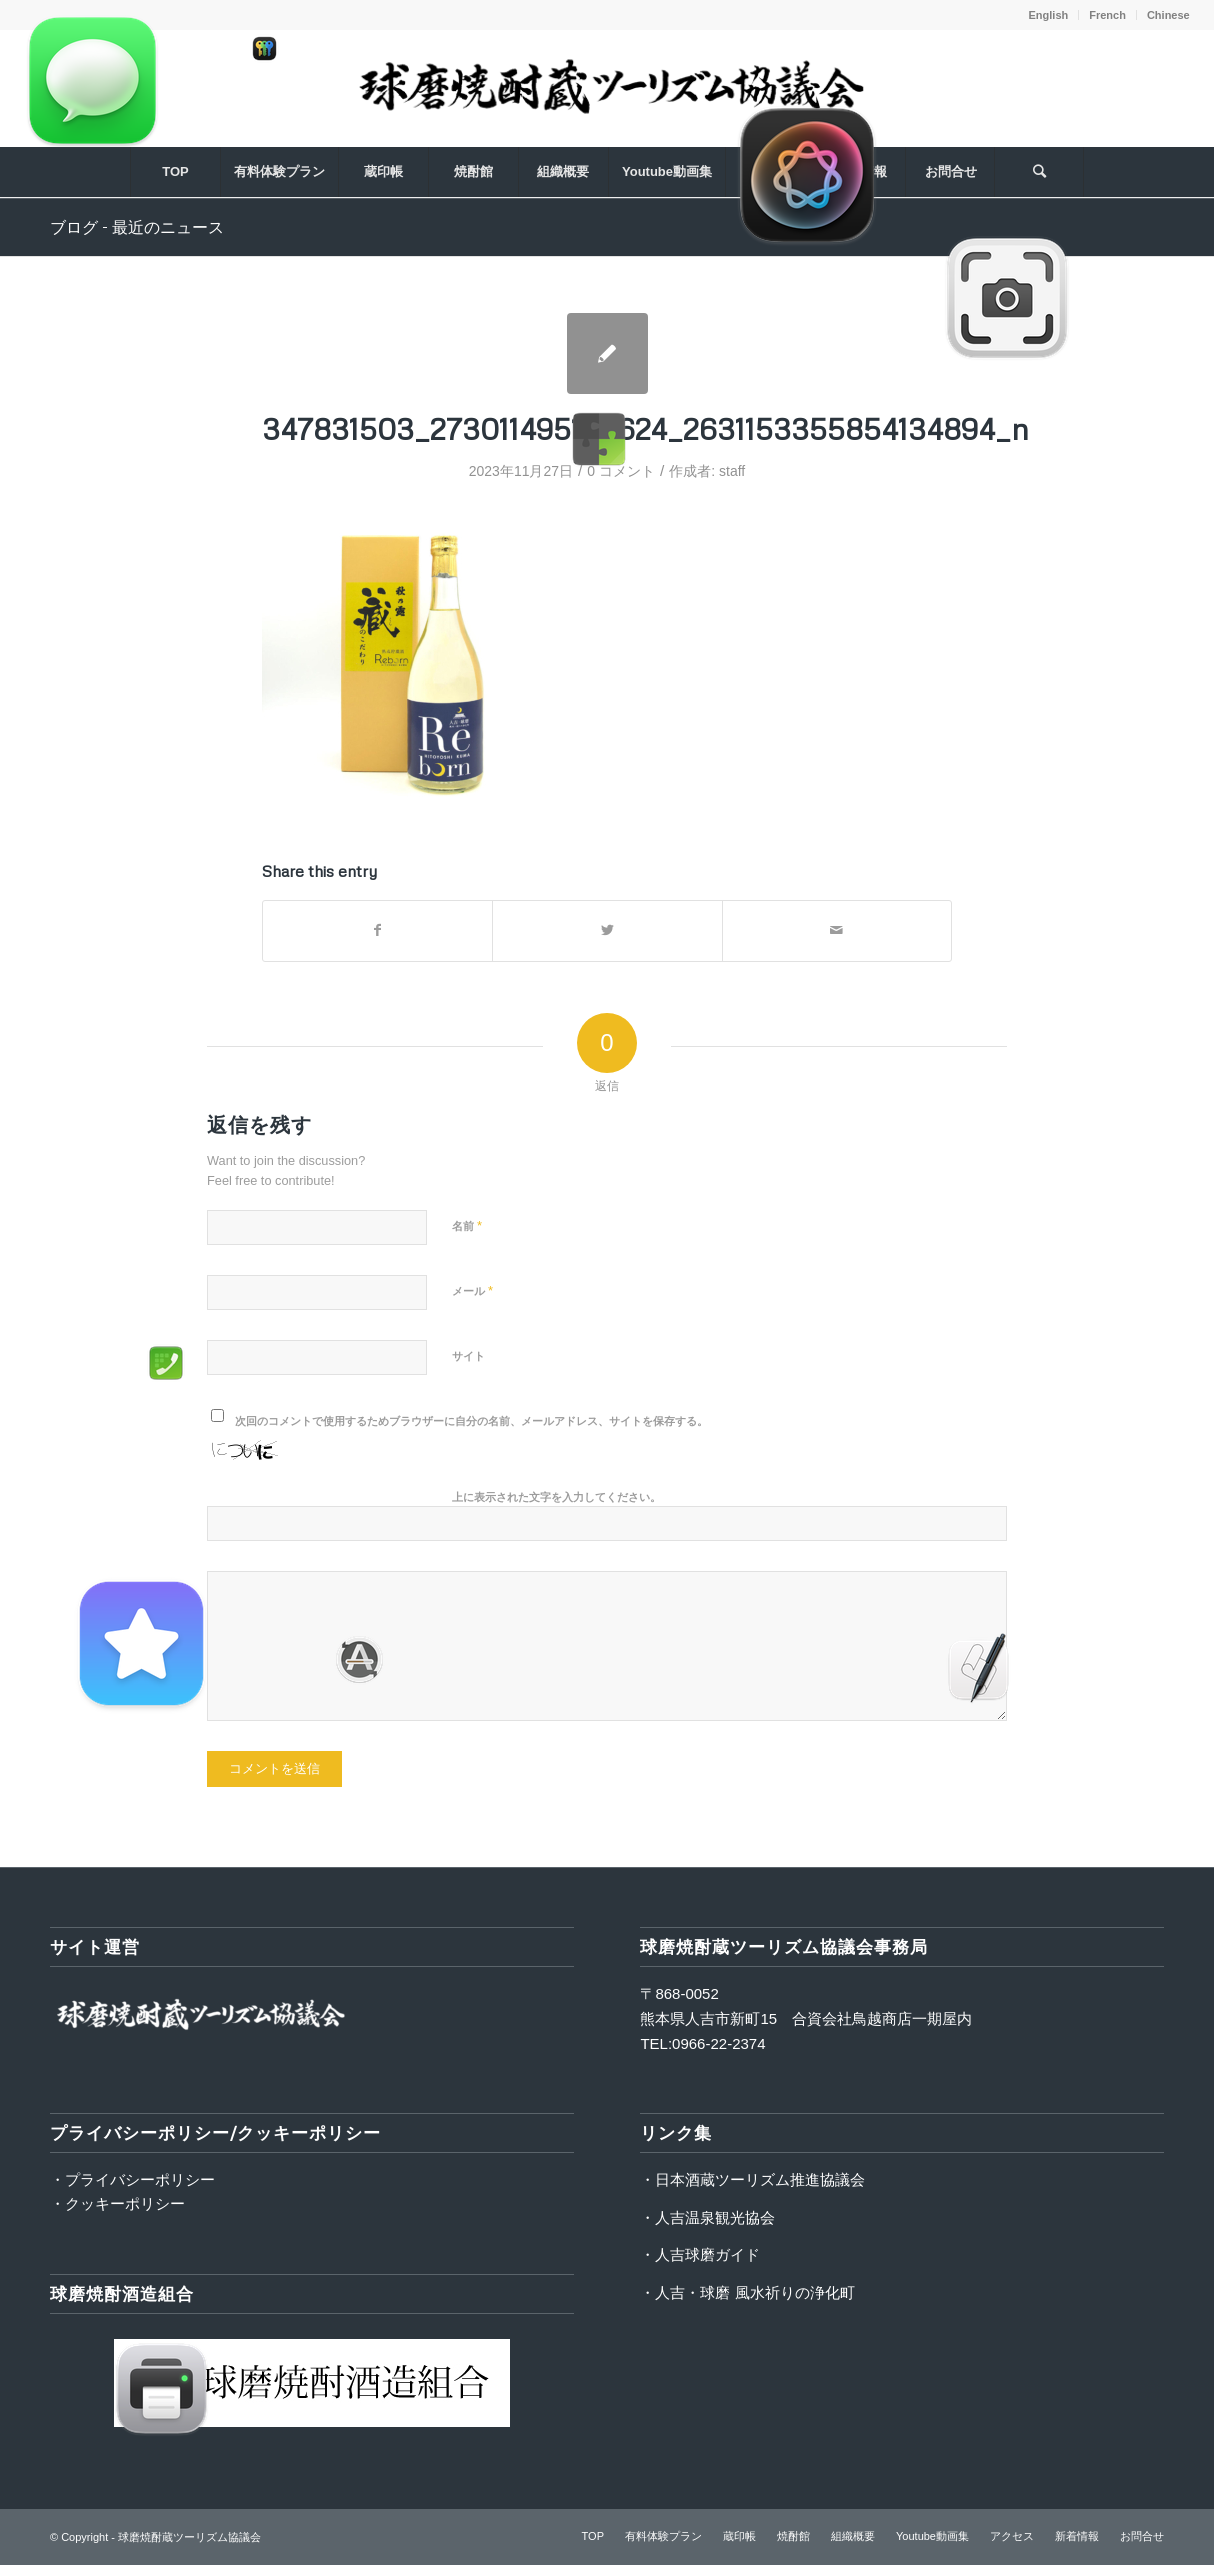 The image size is (1214, 2565). What do you see at coordinates (166, 1363) in the screenshot?
I see `open the phone or calls app` at bounding box center [166, 1363].